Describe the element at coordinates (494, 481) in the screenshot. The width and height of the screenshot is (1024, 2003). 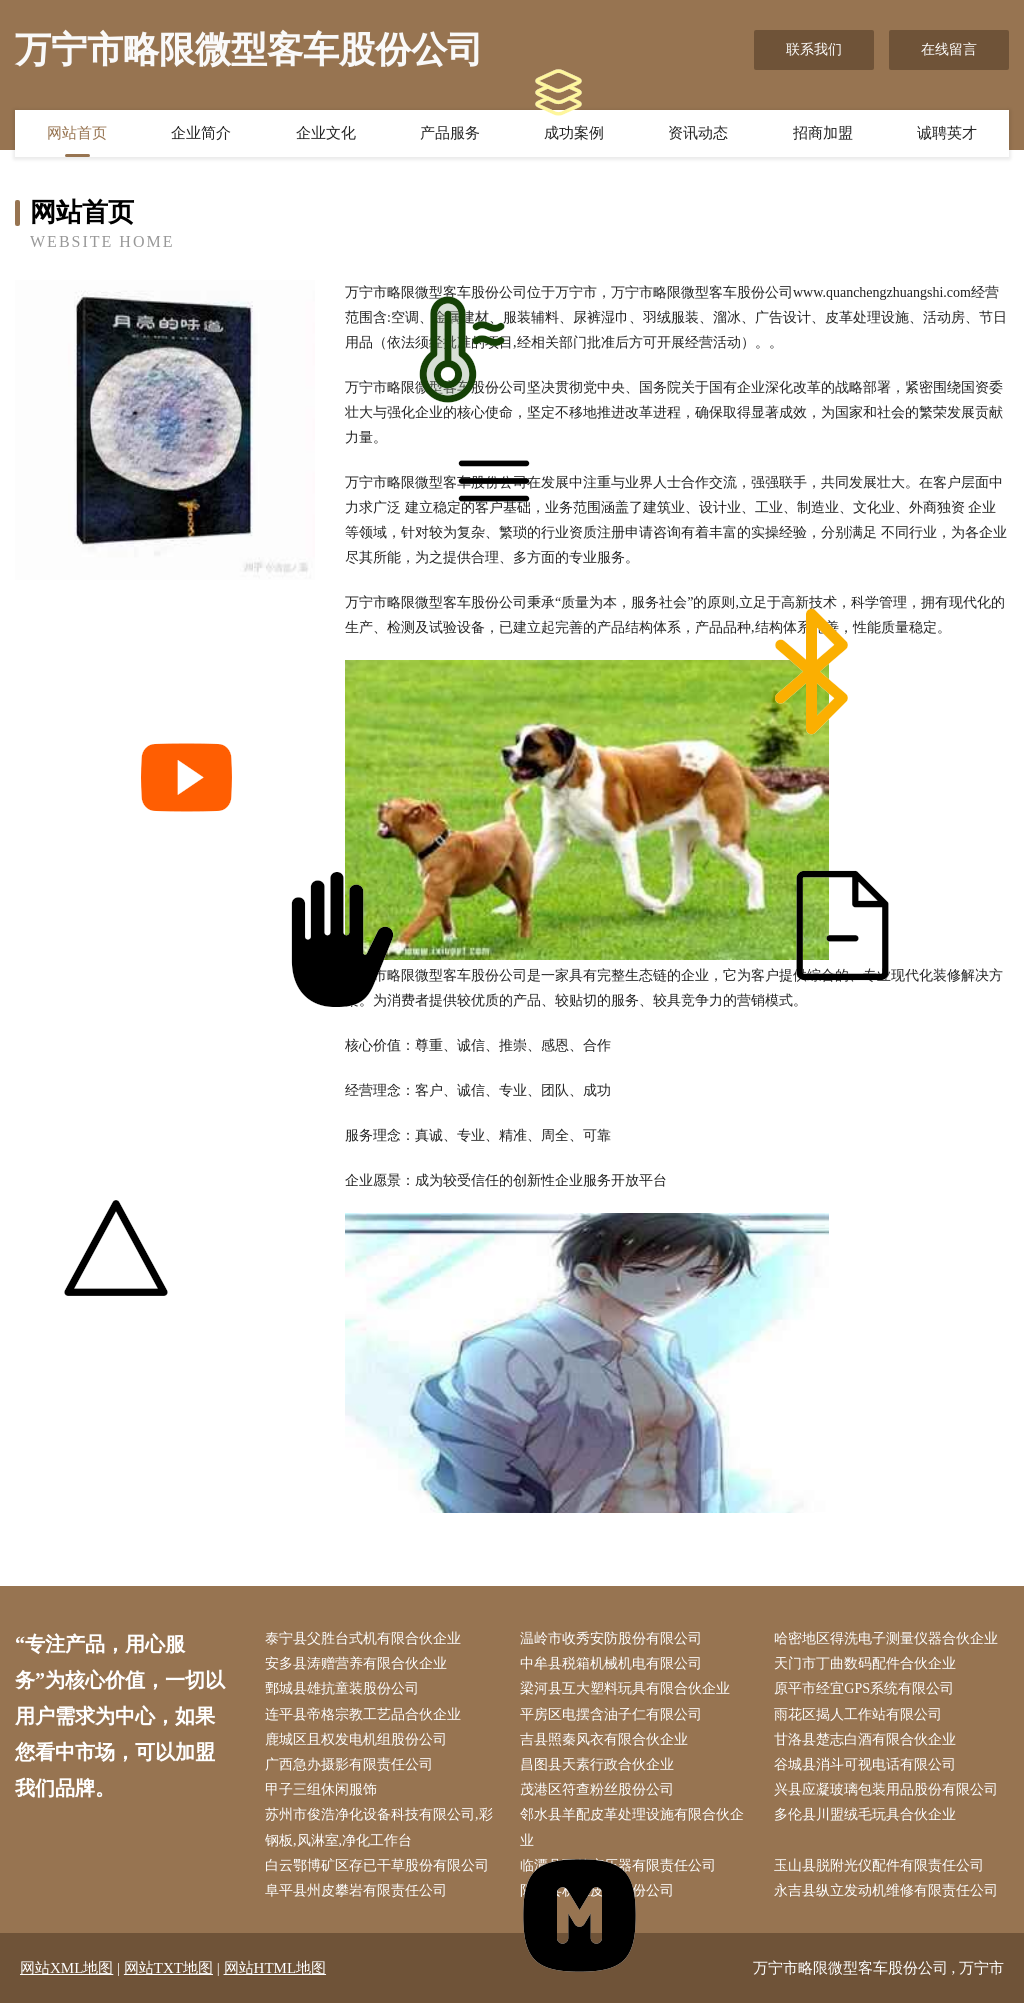
I see `open navigation menu` at that location.